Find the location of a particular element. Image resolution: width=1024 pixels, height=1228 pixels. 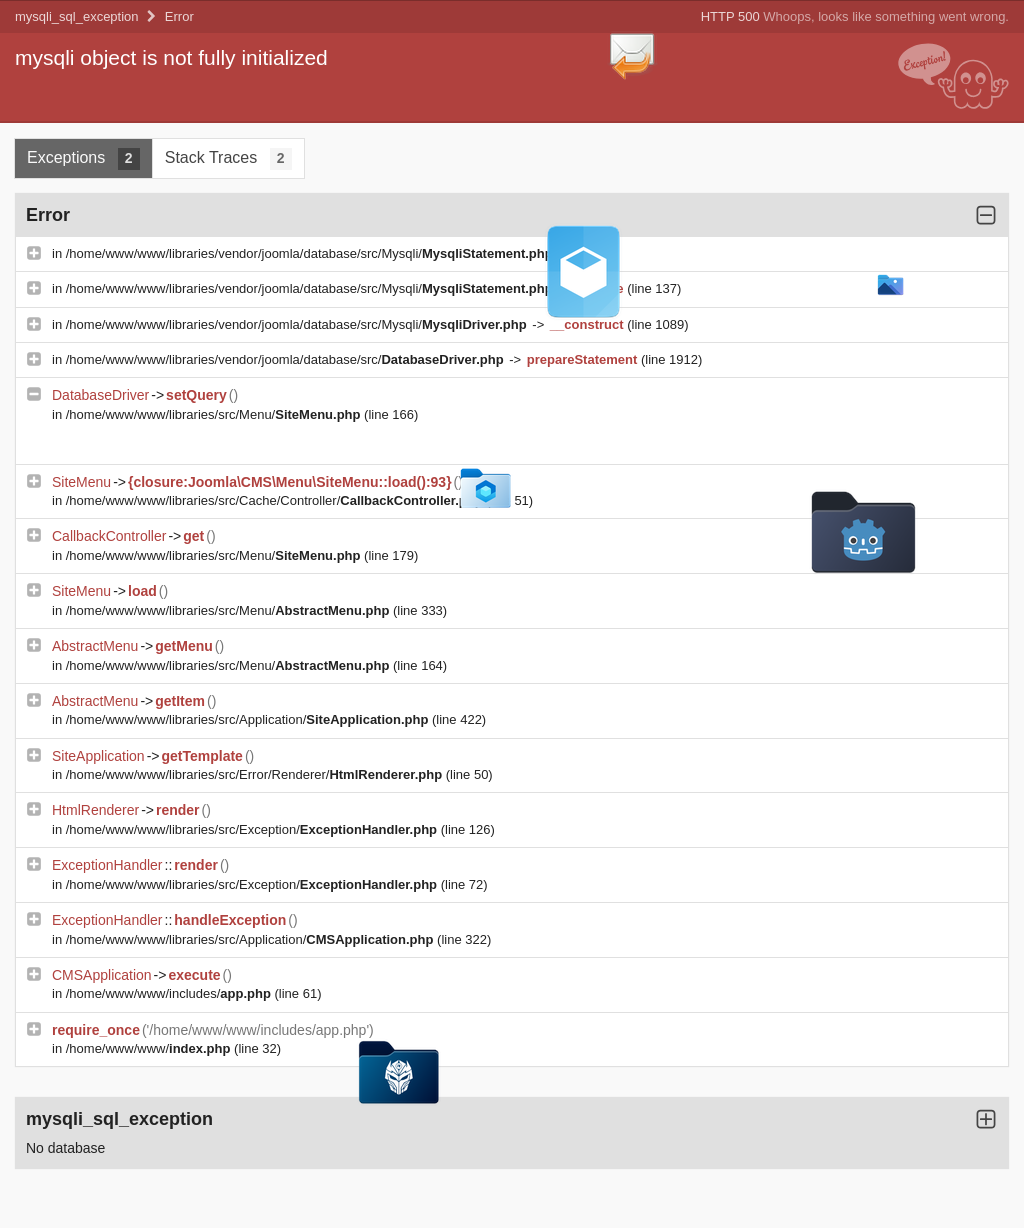

open pictures folder is located at coordinates (890, 285).